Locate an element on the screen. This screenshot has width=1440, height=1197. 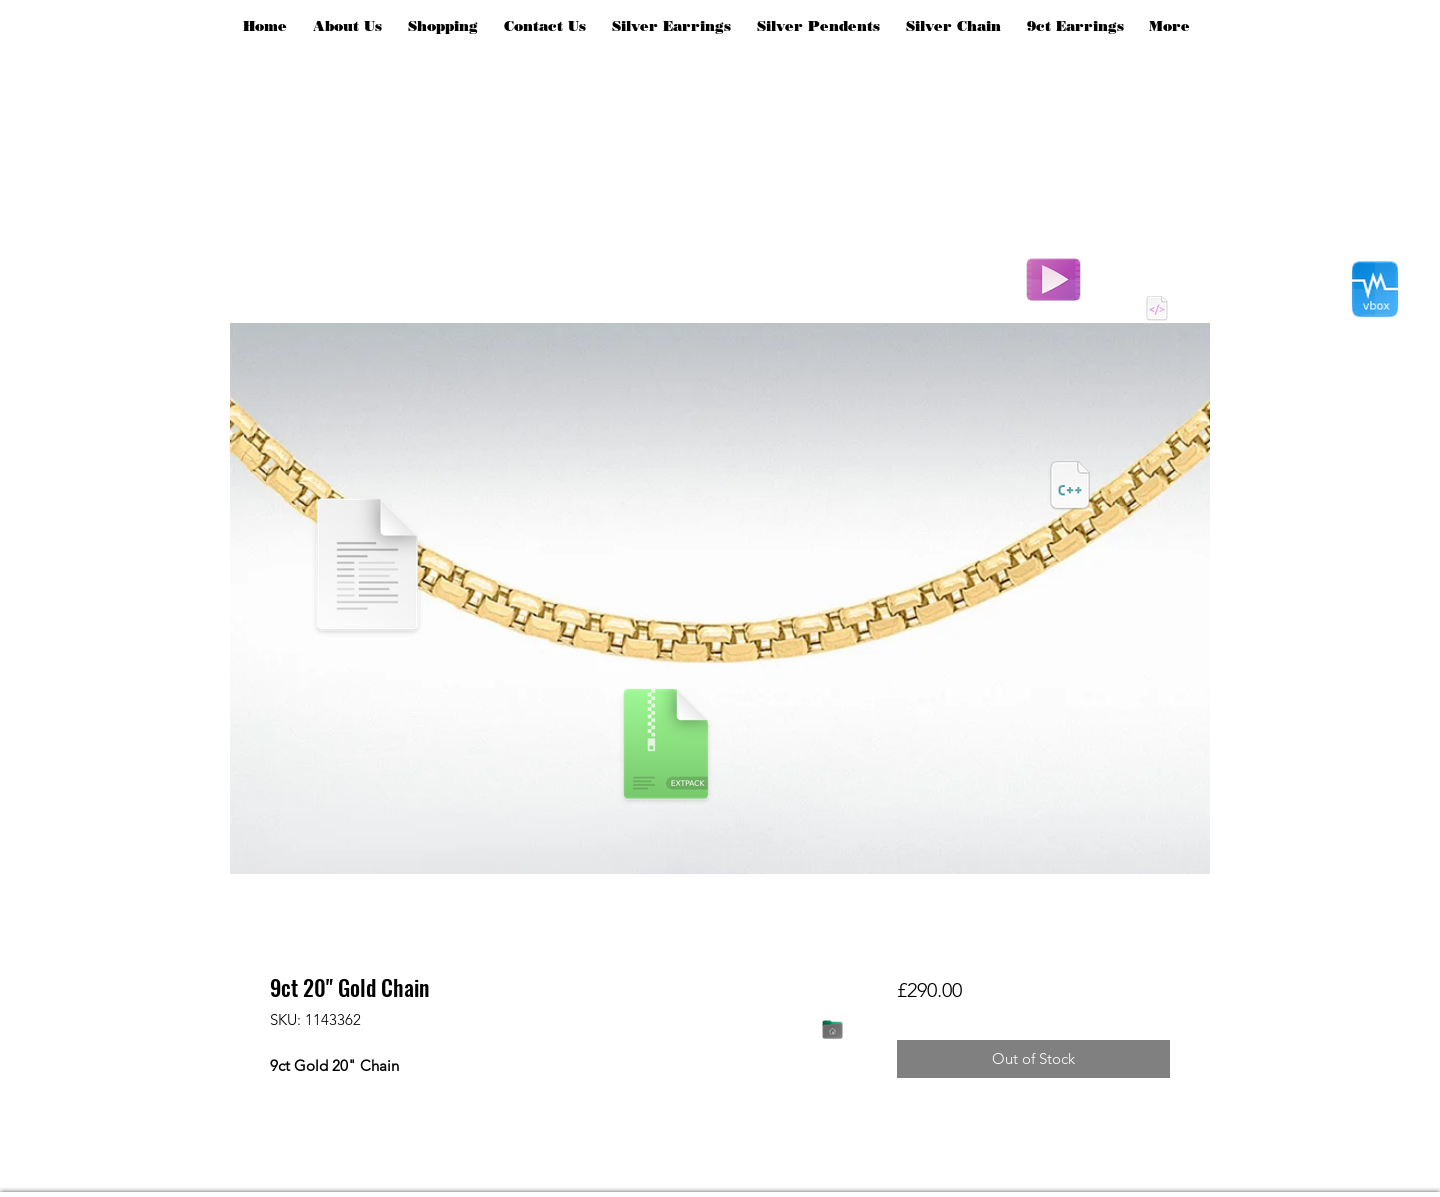
virtualbox extension pack file is located at coordinates (666, 746).